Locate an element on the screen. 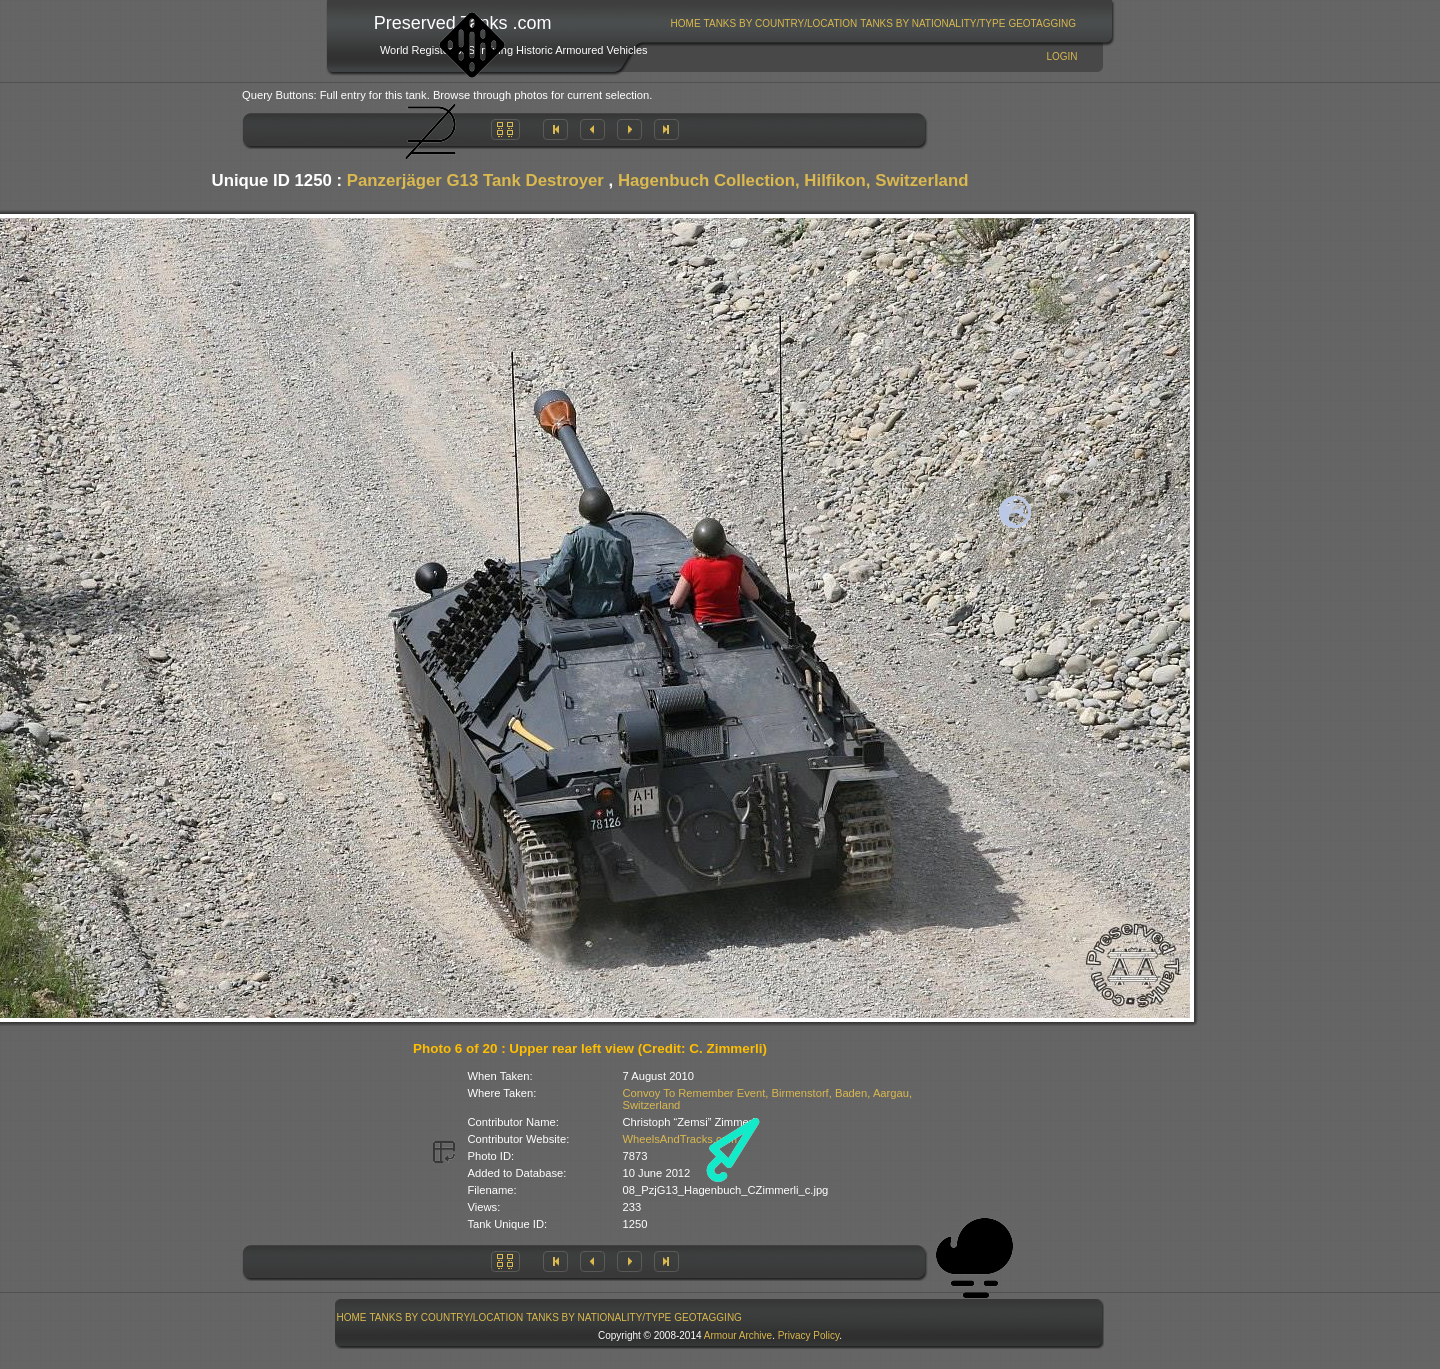 The width and height of the screenshot is (1440, 1369). indicates "not superset of" in mathematical notation is located at coordinates (430, 131).